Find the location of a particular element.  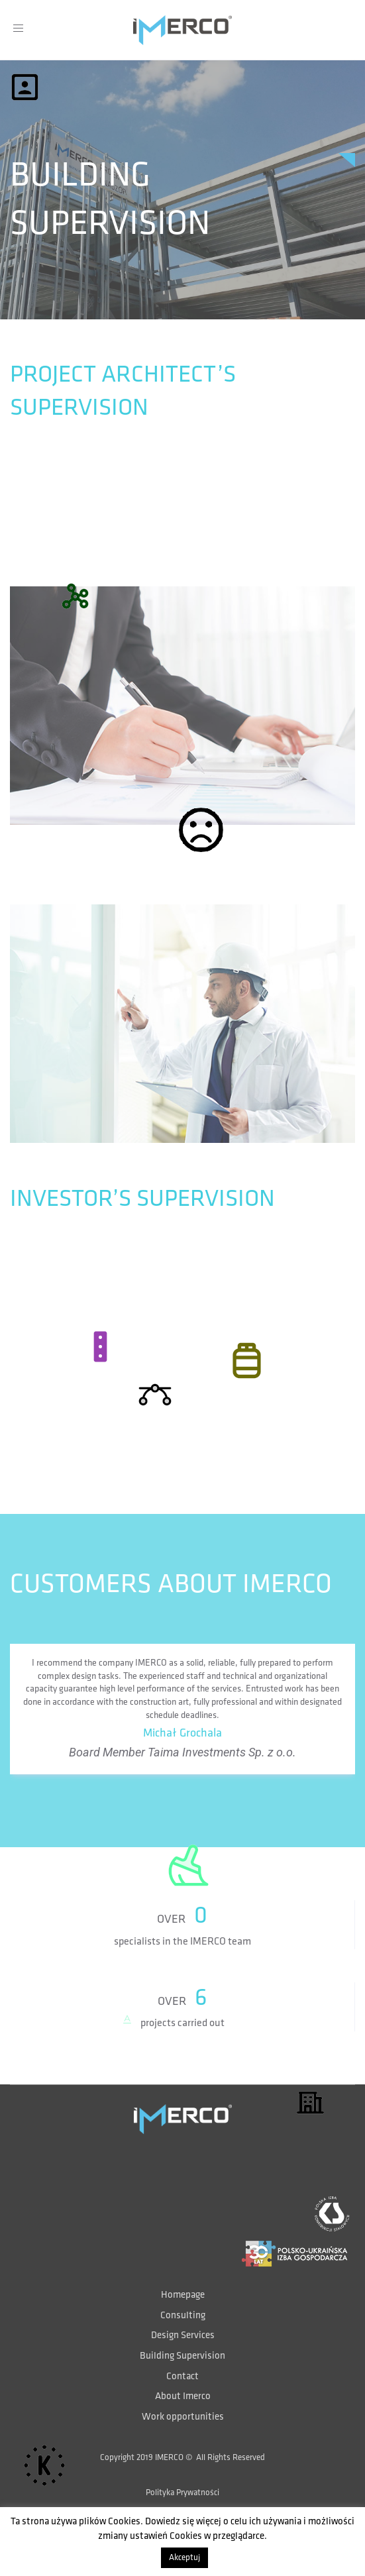

view or manage stored items is located at coordinates (246, 1360).